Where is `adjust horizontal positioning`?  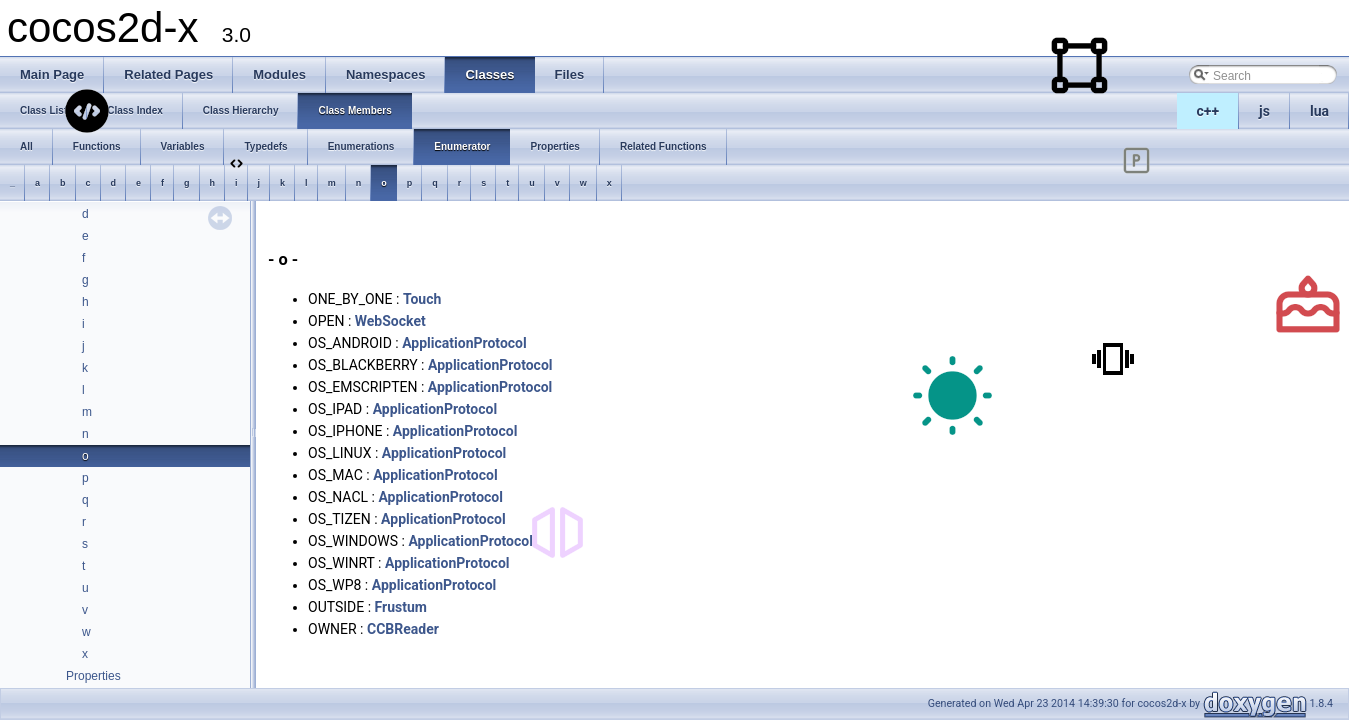
adjust horizontal positioning is located at coordinates (236, 163).